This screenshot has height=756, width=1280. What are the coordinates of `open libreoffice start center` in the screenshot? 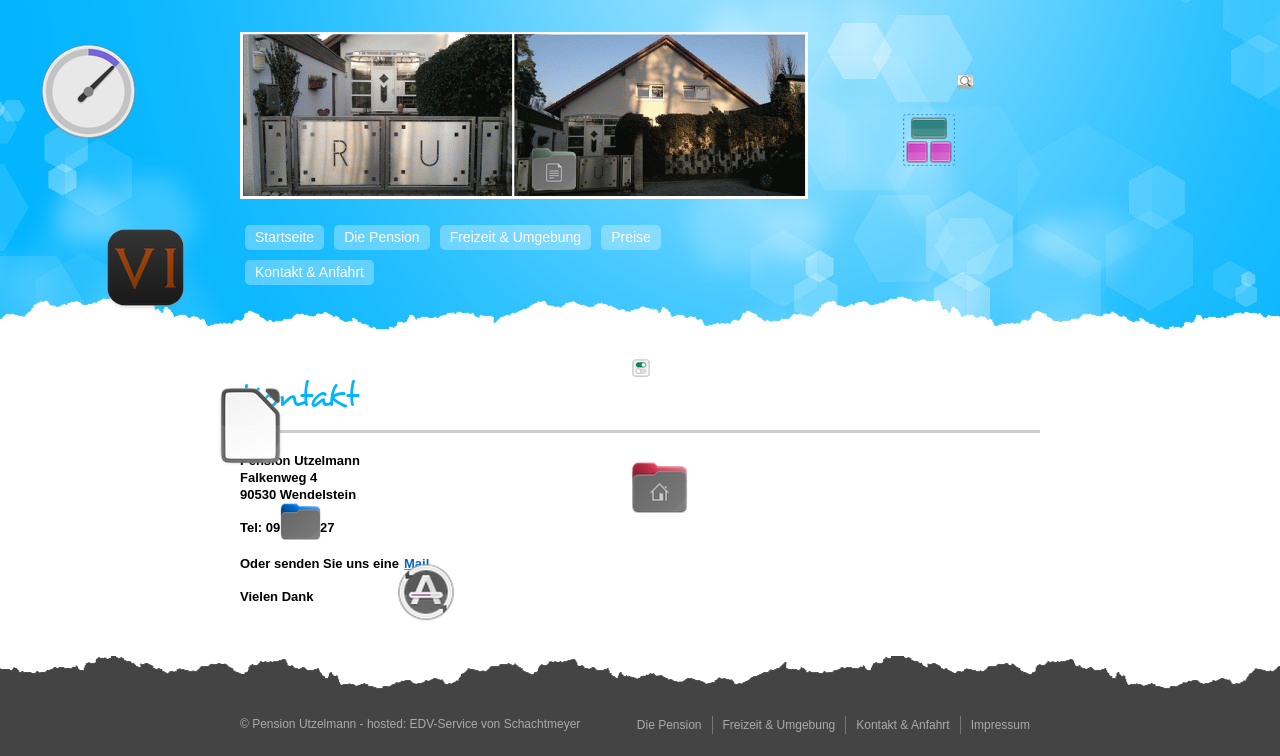 It's located at (250, 425).